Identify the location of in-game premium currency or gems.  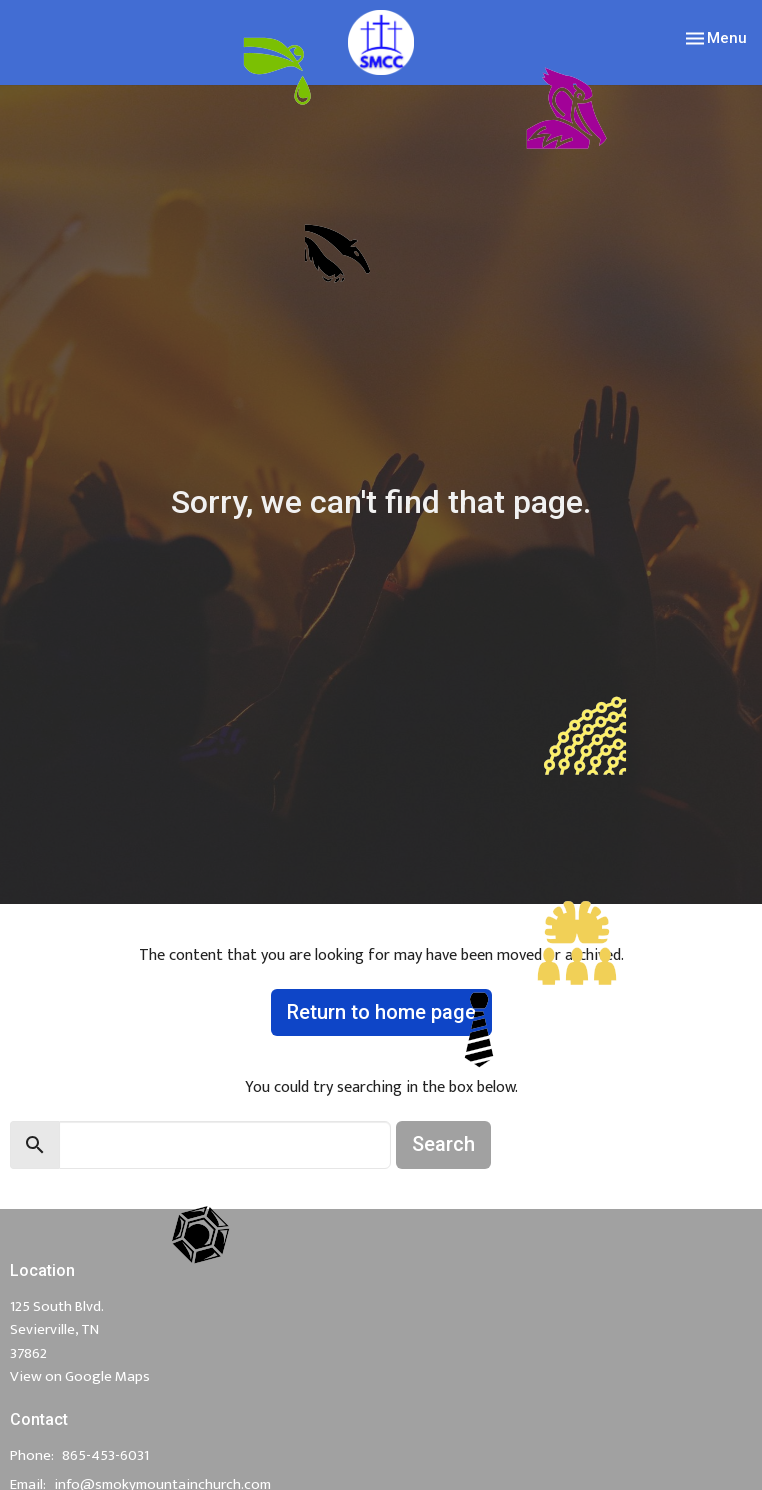
(201, 1235).